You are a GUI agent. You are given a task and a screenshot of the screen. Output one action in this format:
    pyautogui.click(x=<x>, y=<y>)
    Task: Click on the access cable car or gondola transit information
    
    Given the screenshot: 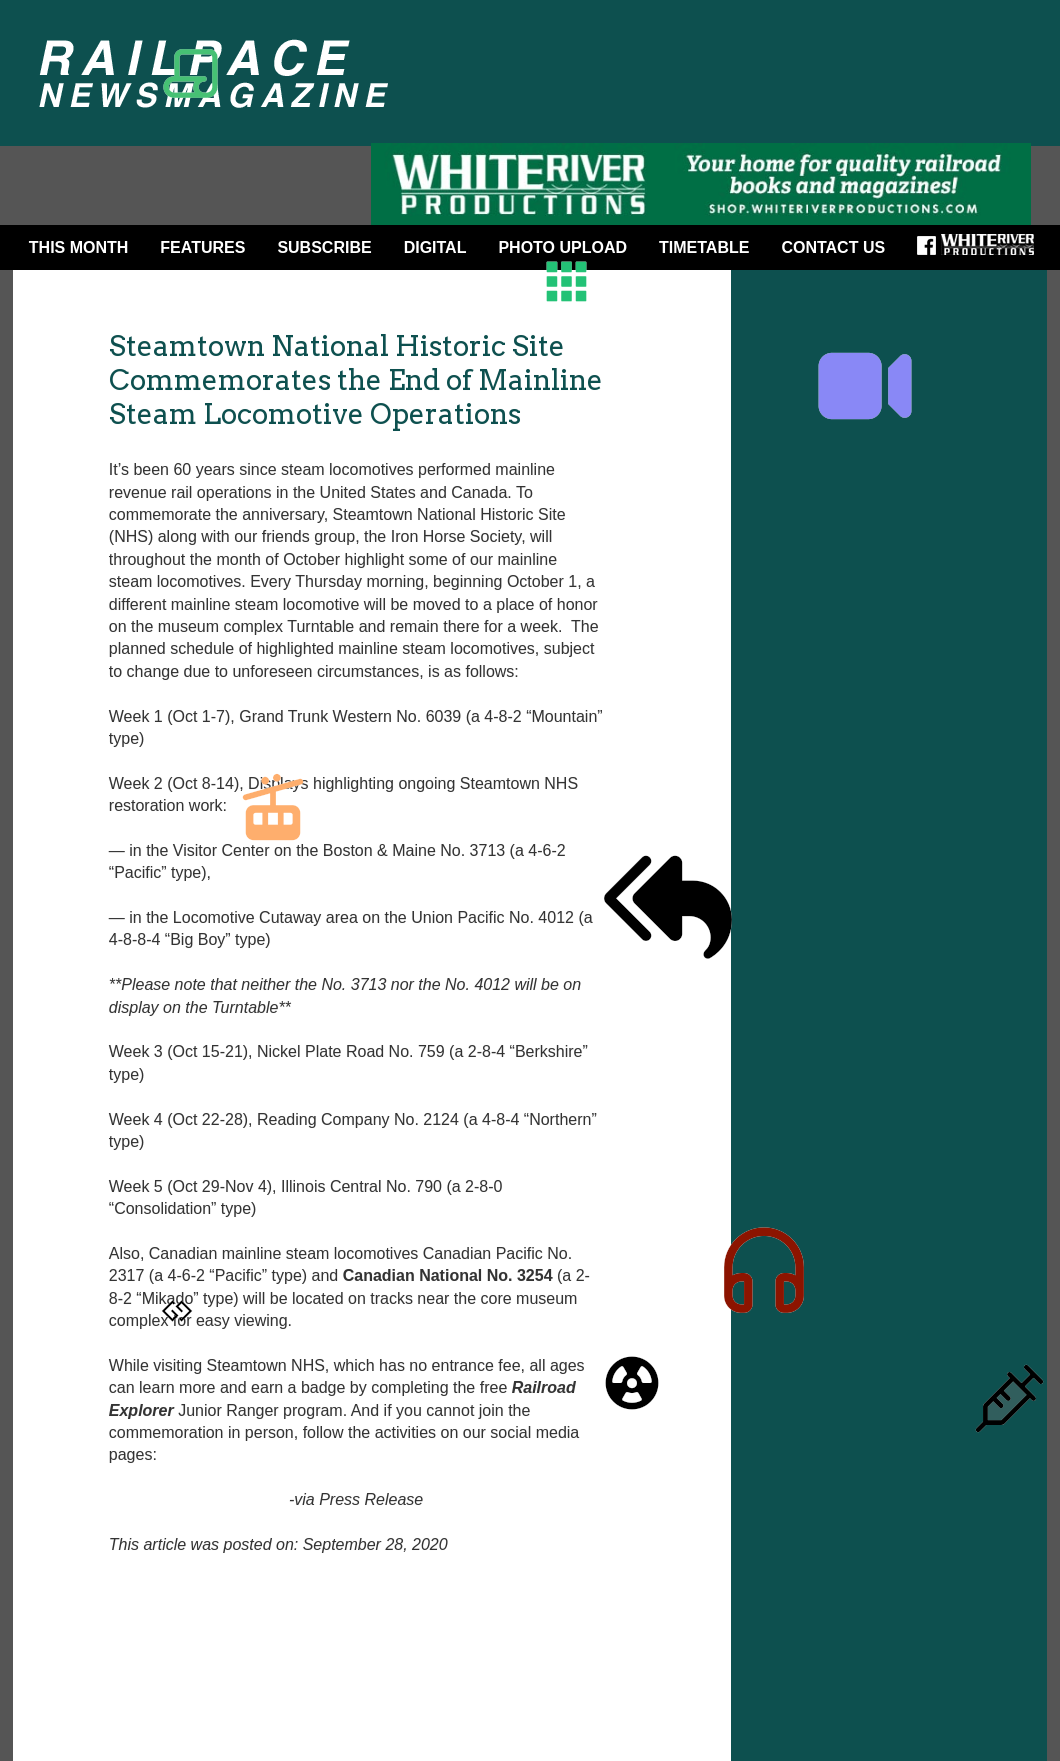 What is the action you would take?
    pyautogui.click(x=273, y=809)
    